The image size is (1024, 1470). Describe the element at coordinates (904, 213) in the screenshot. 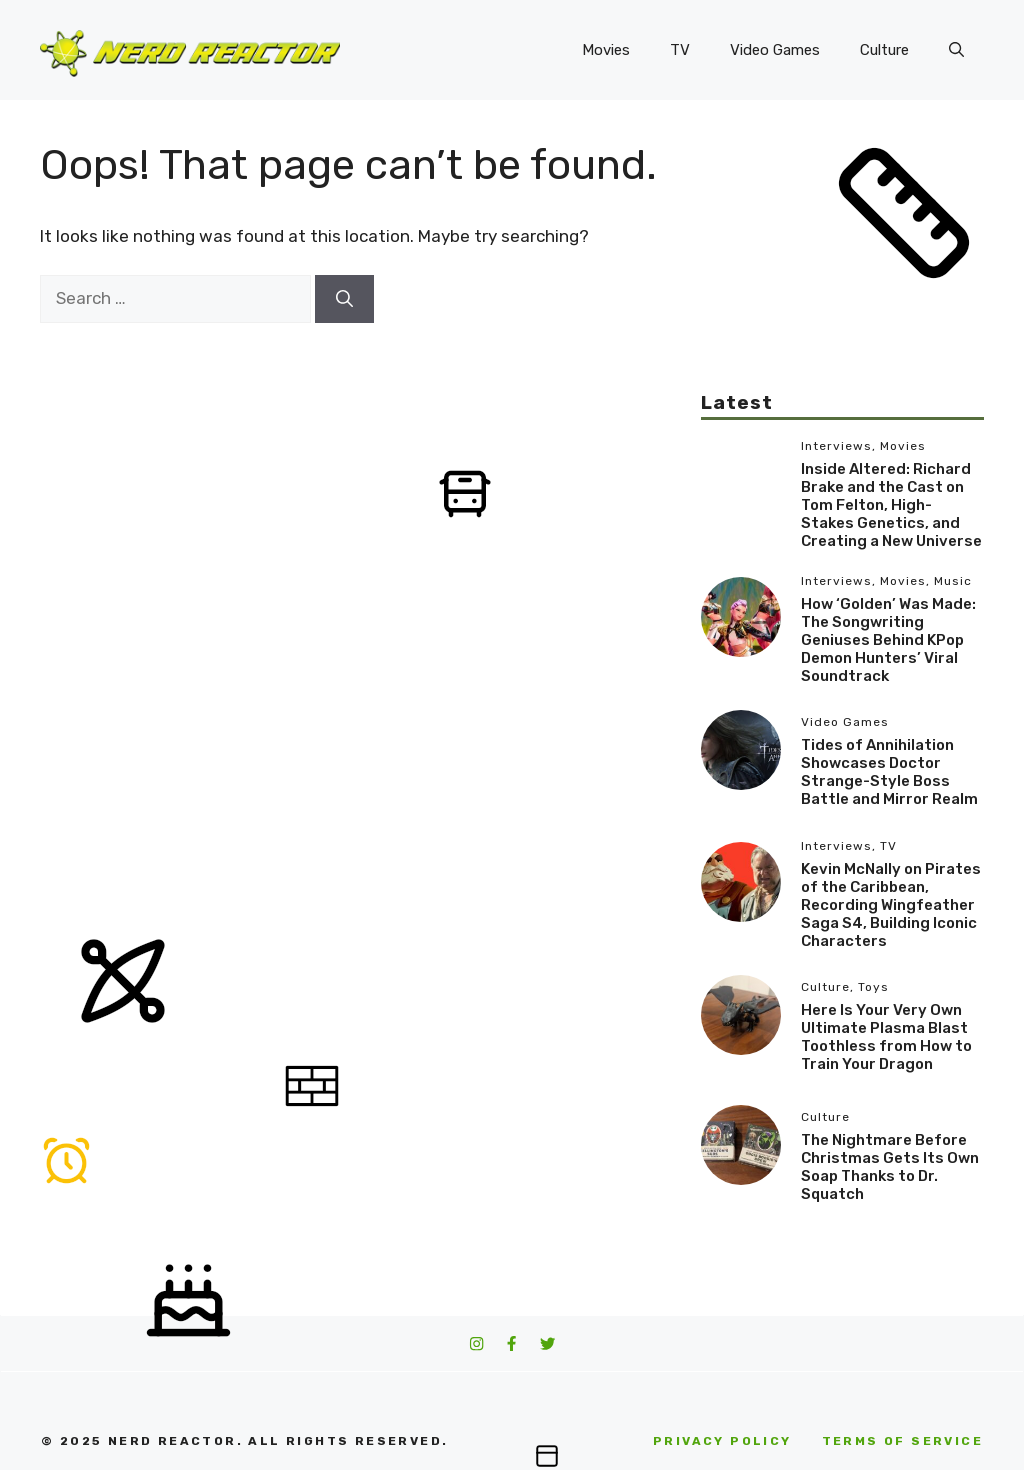

I see `access measurement tools` at that location.